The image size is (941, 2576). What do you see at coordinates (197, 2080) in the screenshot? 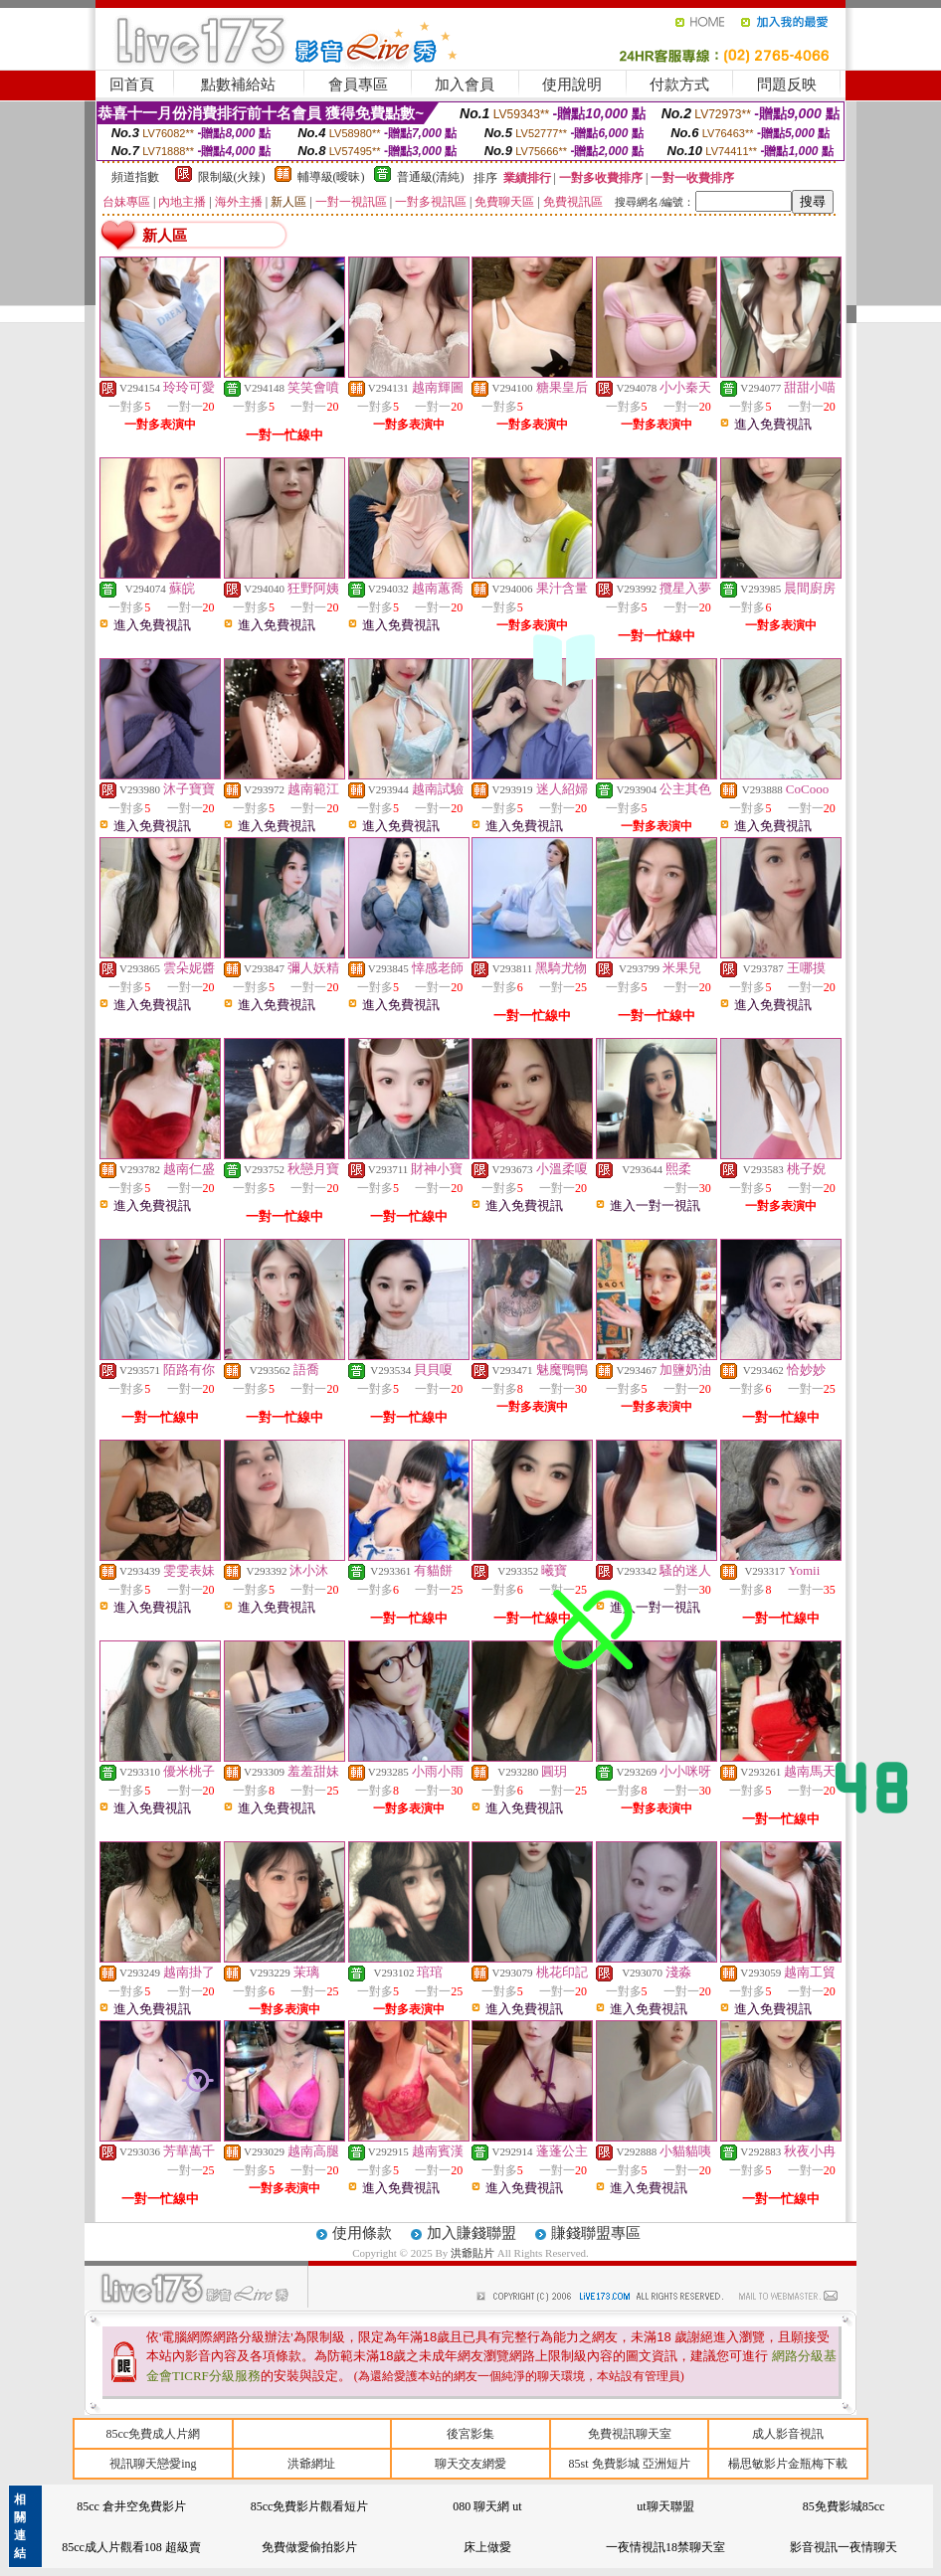
I see `voltmeter component in a circuit diagram` at bounding box center [197, 2080].